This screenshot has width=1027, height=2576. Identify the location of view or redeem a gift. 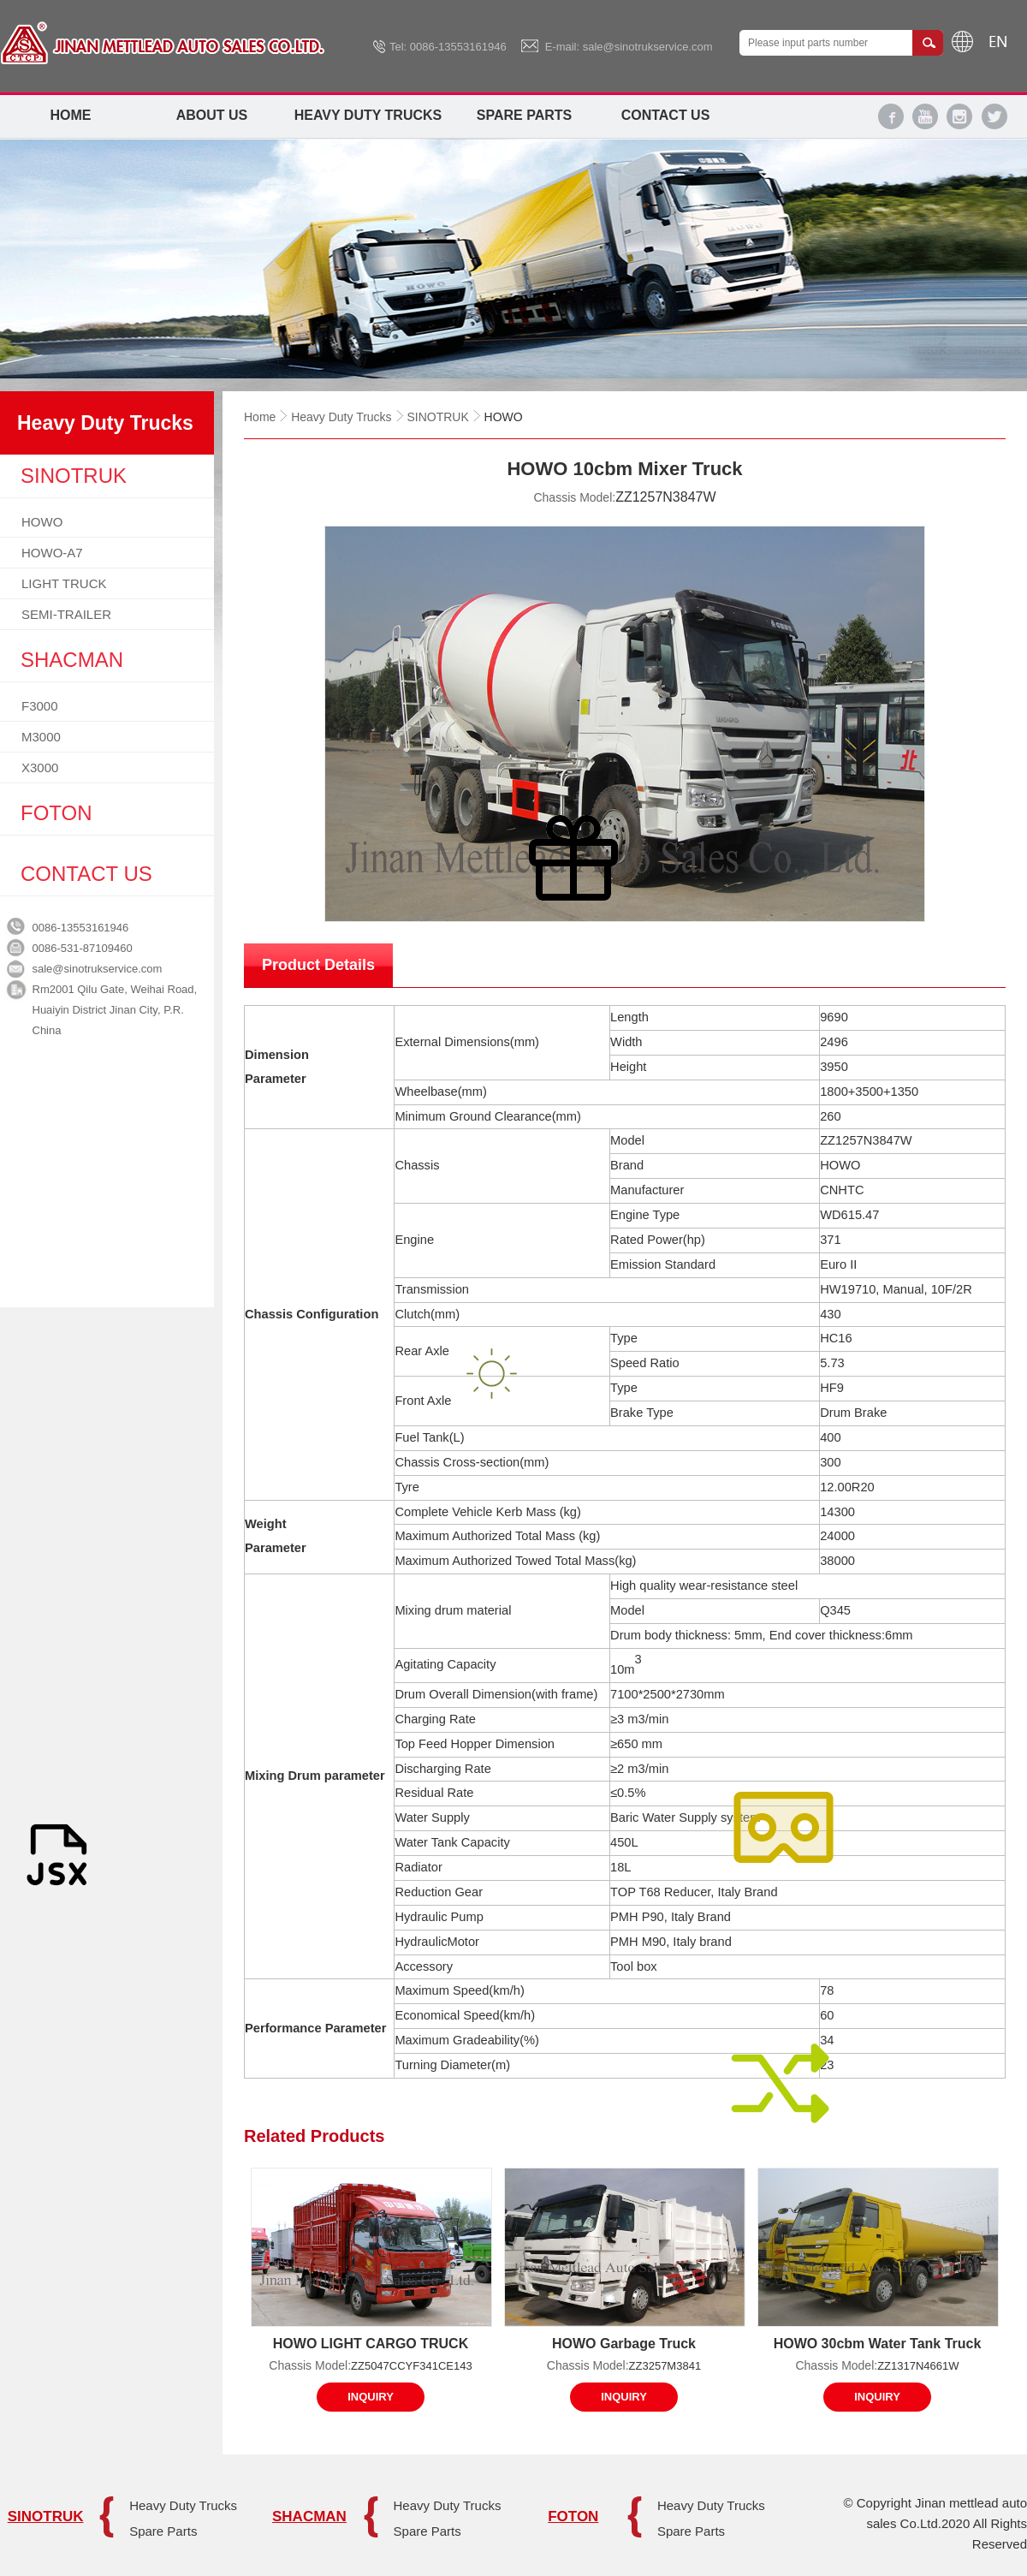
(573, 863).